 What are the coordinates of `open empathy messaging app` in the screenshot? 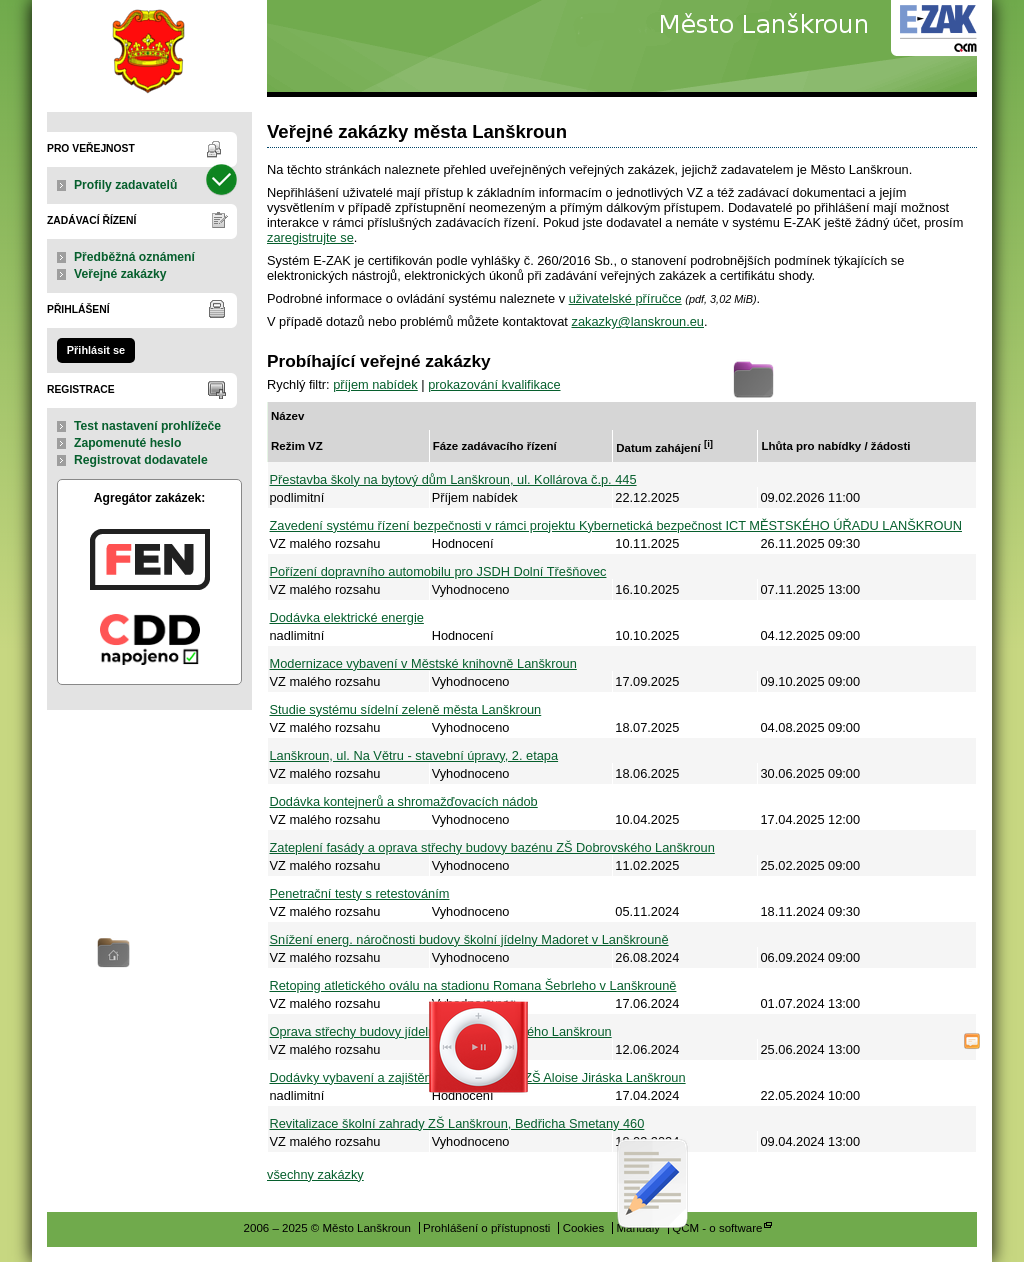 It's located at (972, 1041).